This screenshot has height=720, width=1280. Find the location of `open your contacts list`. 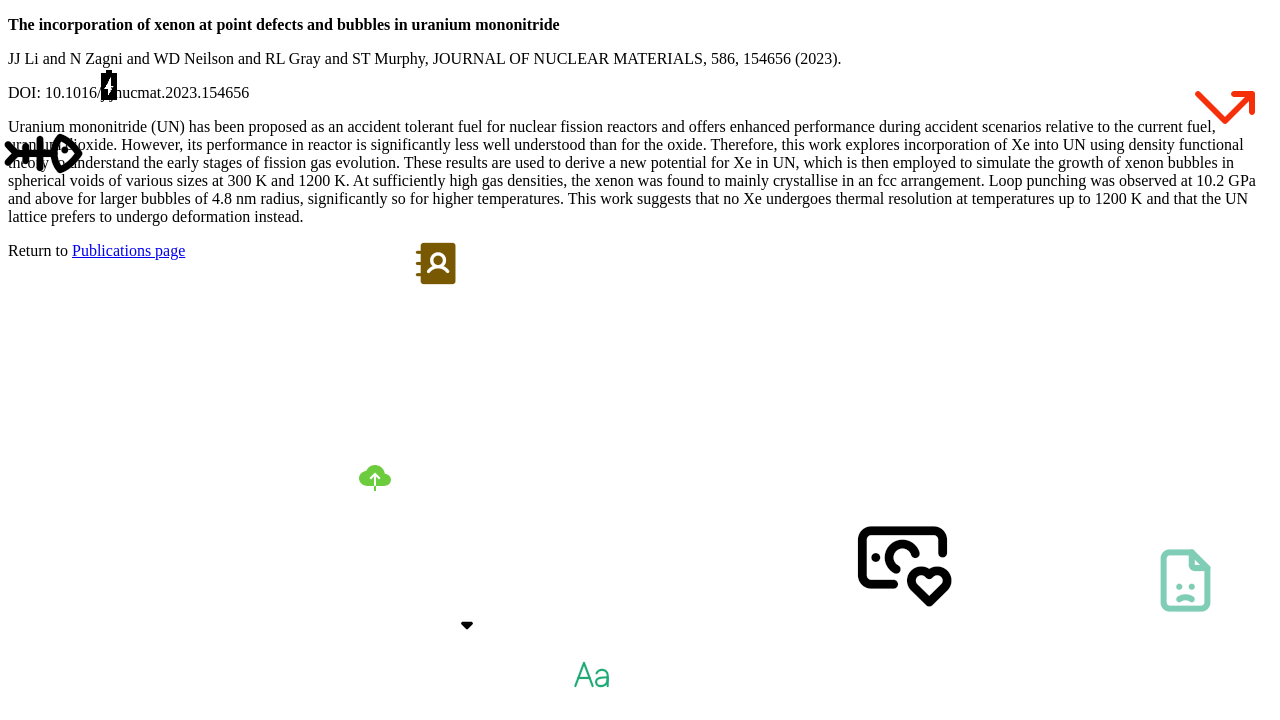

open your contacts list is located at coordinates (436, 263).